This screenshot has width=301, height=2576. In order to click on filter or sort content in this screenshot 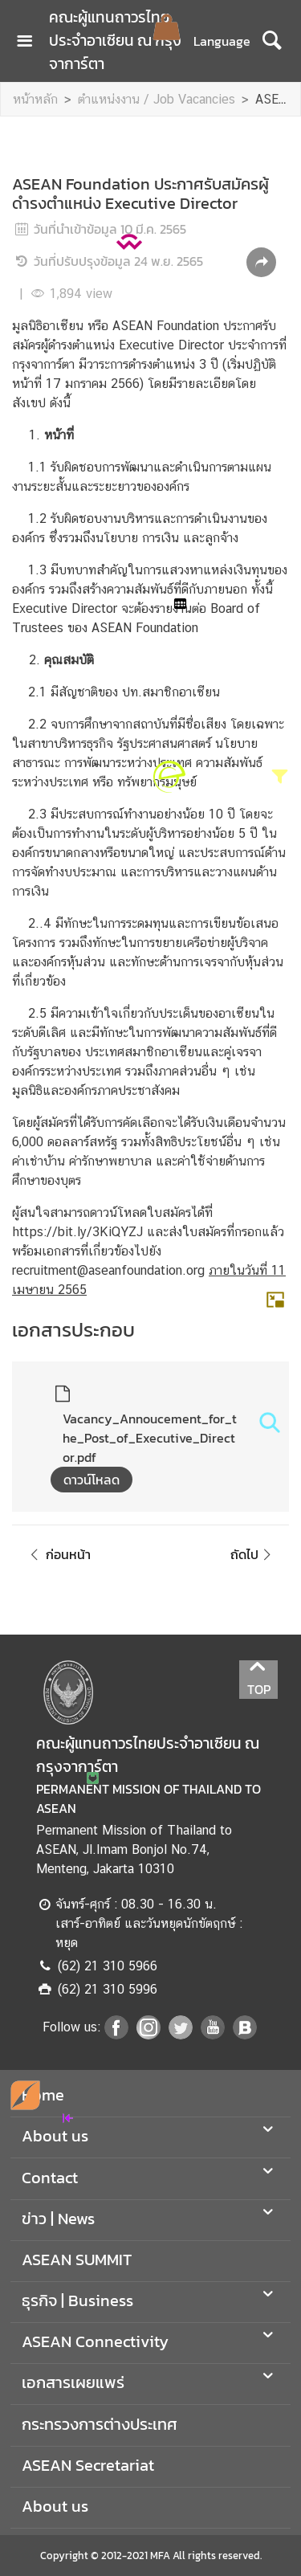, I will do `click(279, 775)`.